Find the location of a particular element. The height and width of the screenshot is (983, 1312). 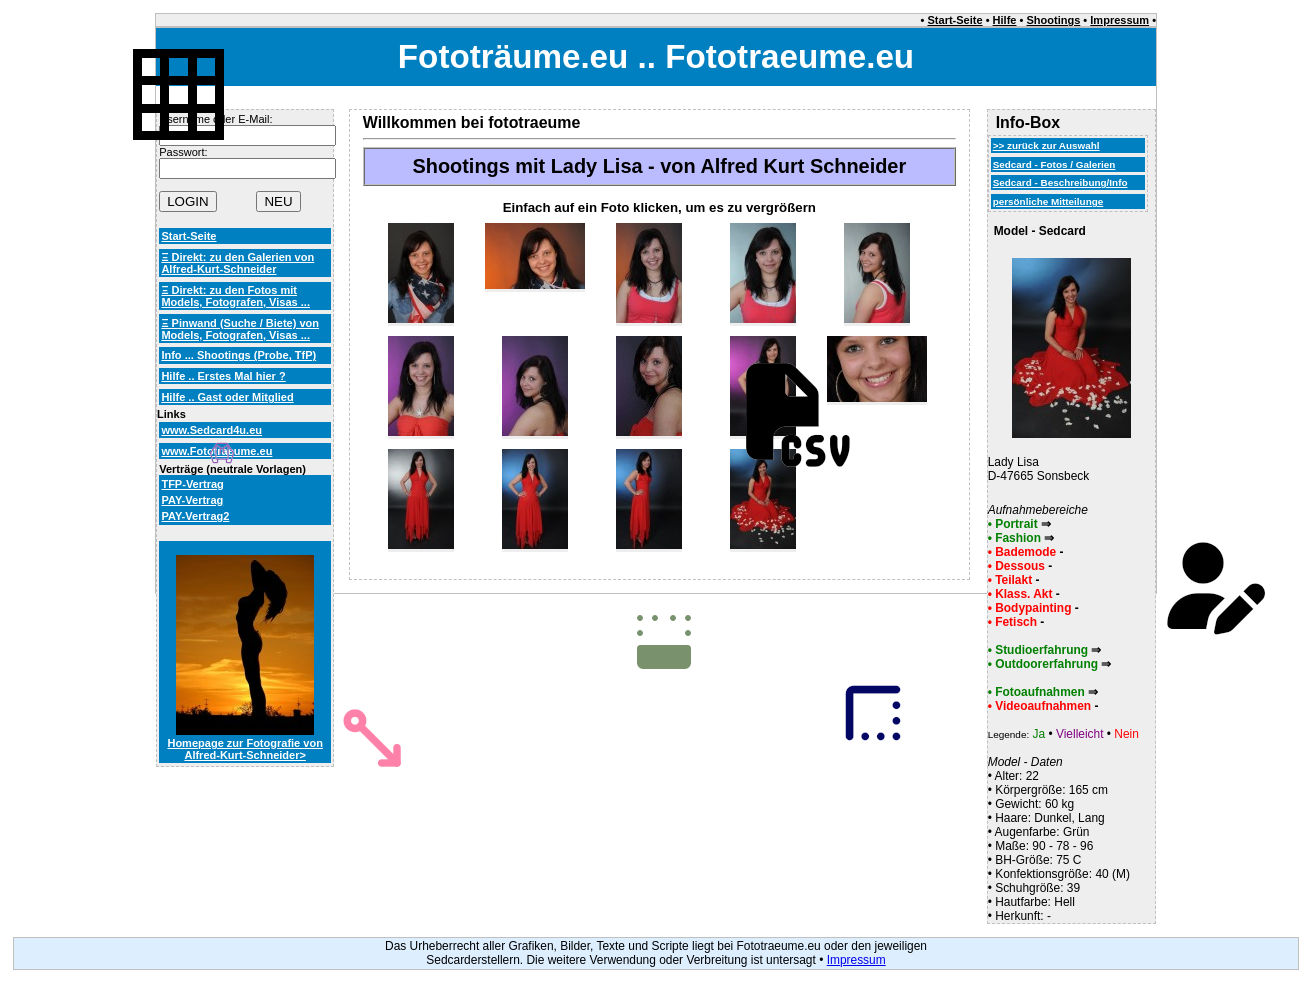

edit user profile is located at coordinates (1214, 585).